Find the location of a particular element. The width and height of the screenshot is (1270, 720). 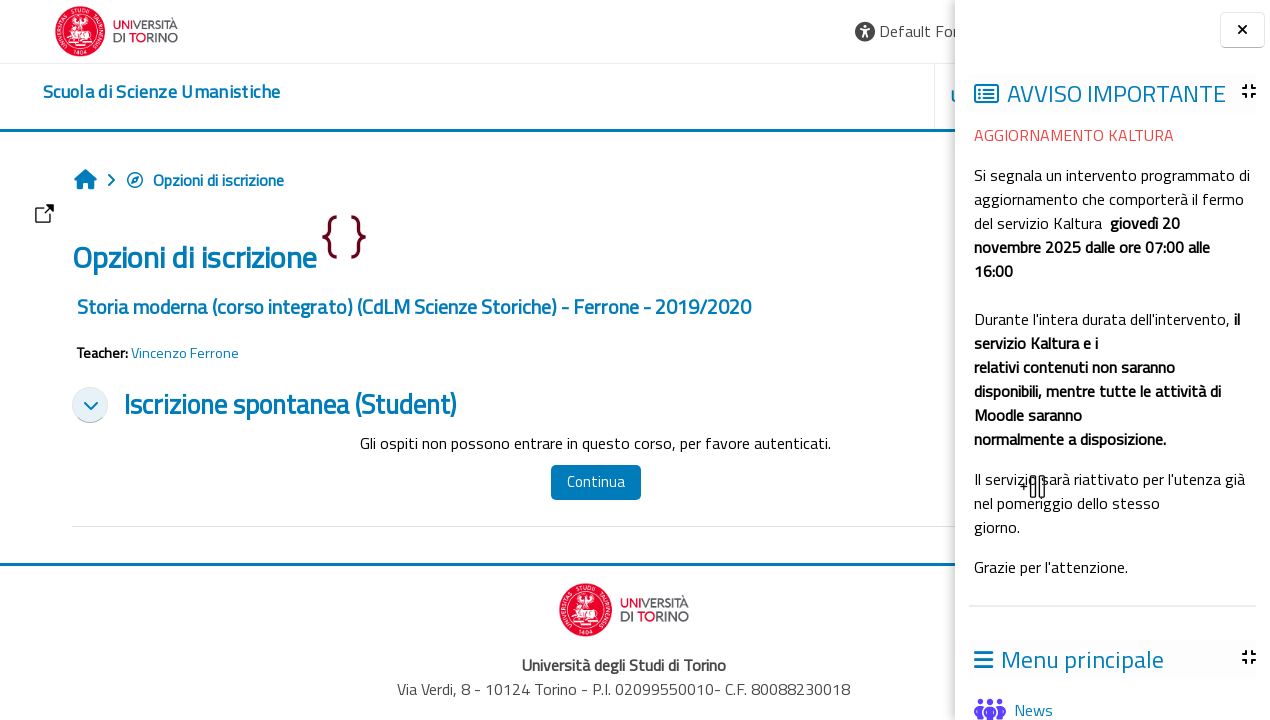

open link in new window is located at coordinates (44, 213).